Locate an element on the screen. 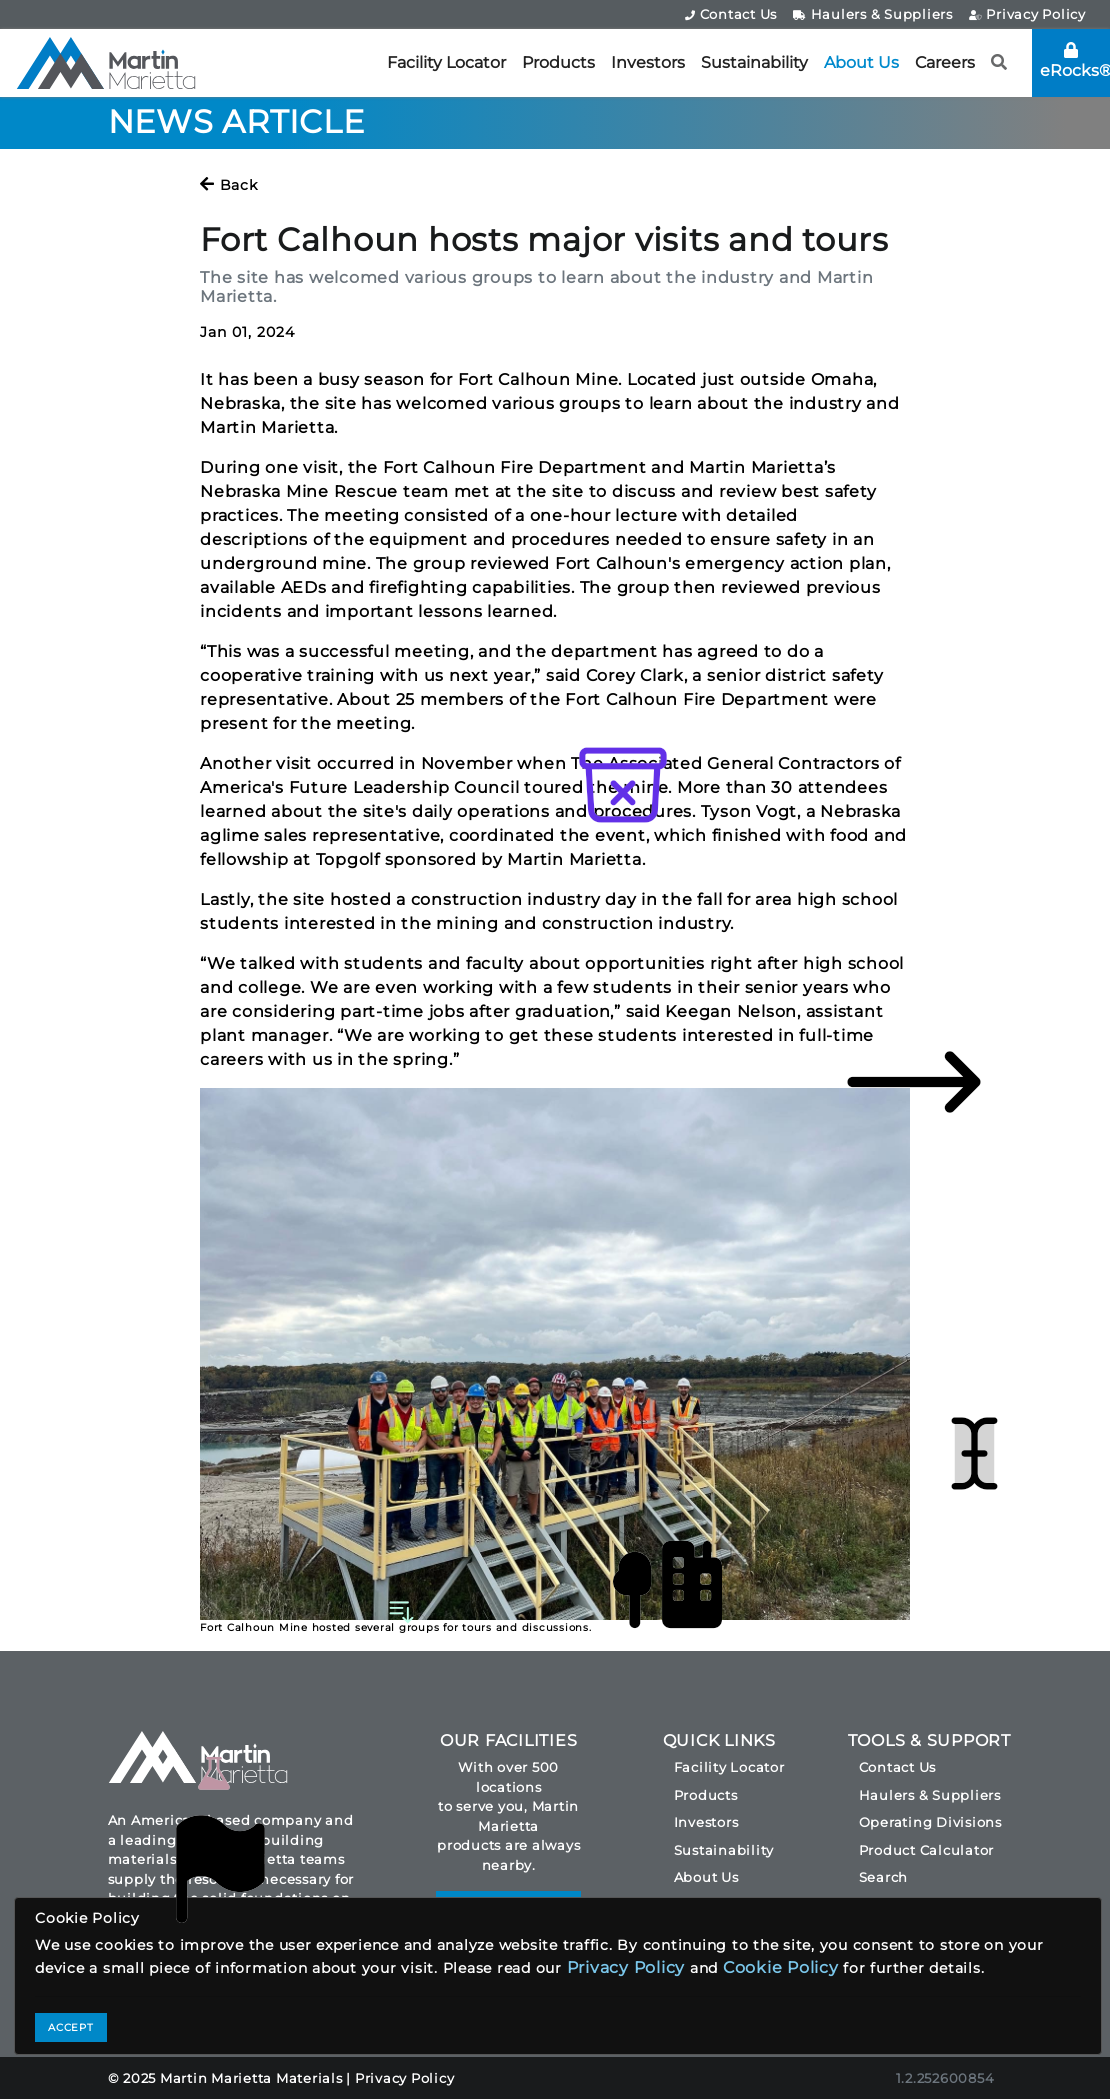 The height and width of the screenshot is (2099, 1110). sort list in descending order is located at coordinates (401, 1611).